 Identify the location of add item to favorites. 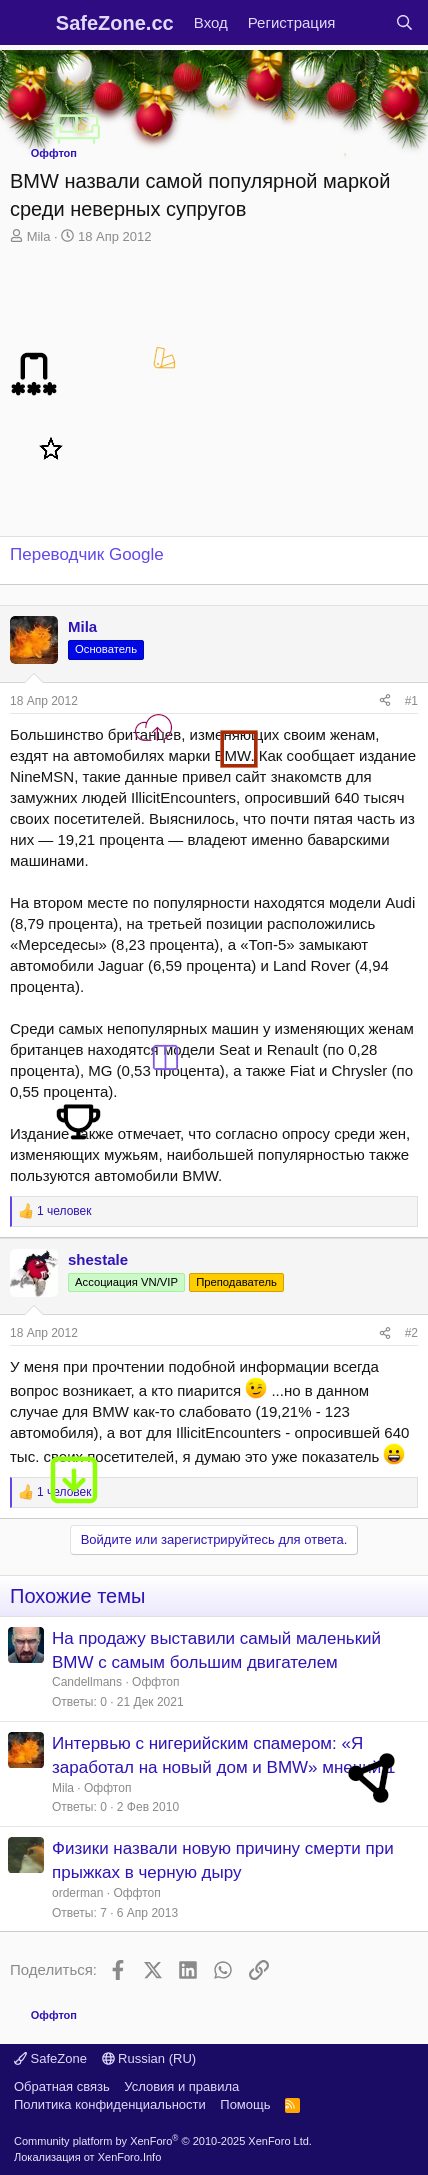
(51, 449).